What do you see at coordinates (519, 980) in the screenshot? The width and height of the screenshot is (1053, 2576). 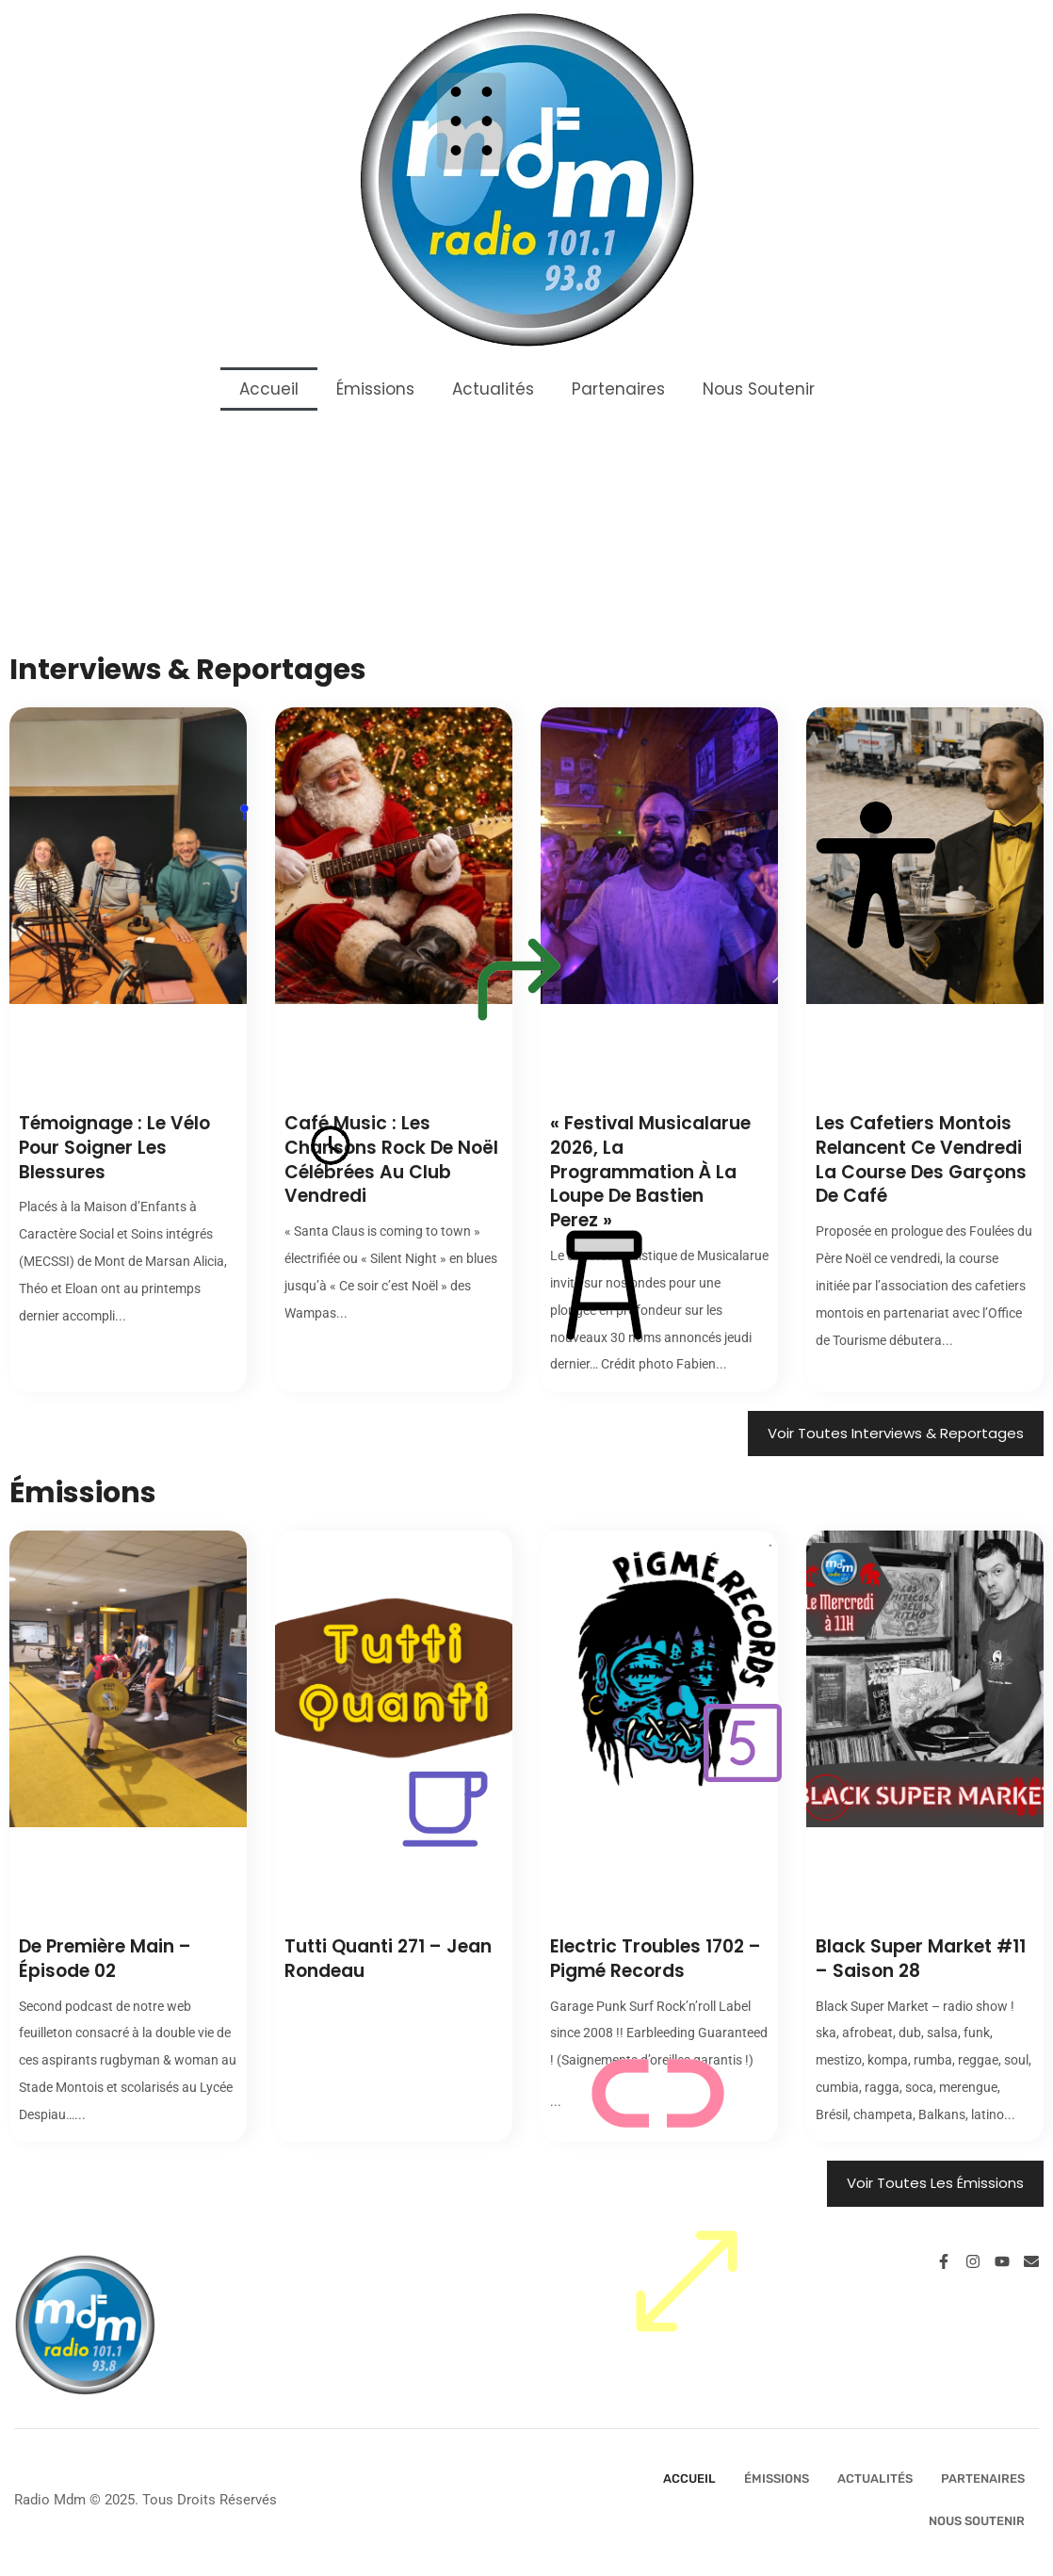 I see `share or forward content` at bounding box center [519, 980].